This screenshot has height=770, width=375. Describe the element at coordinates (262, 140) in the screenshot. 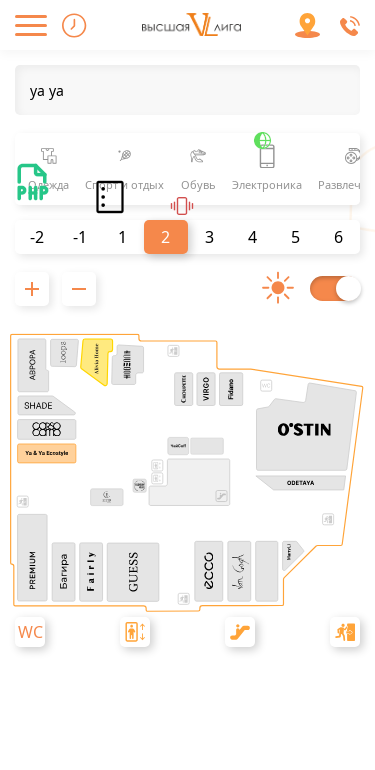

I see `switch to global or worldwide view` at that location.